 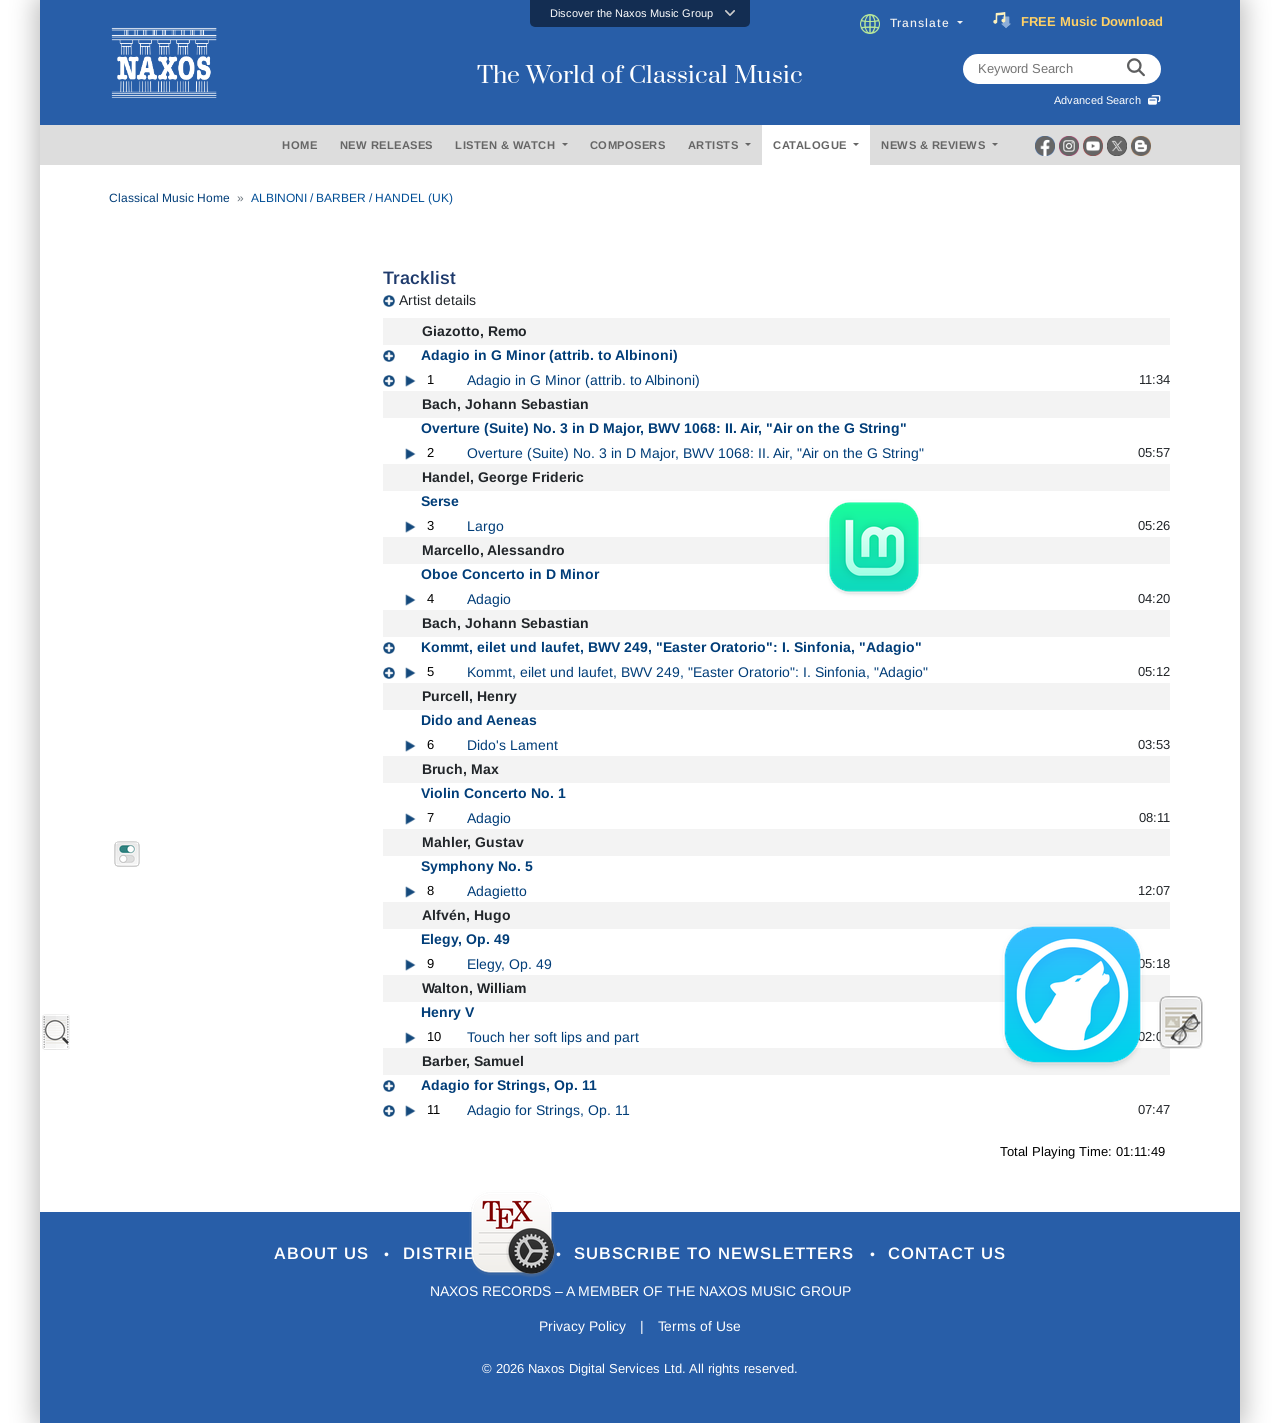 What do you see at coordinates (511, 1232) in the screenshot?
I see `open miktex console for managing tex distributions` at bounding box center [511, 1232].